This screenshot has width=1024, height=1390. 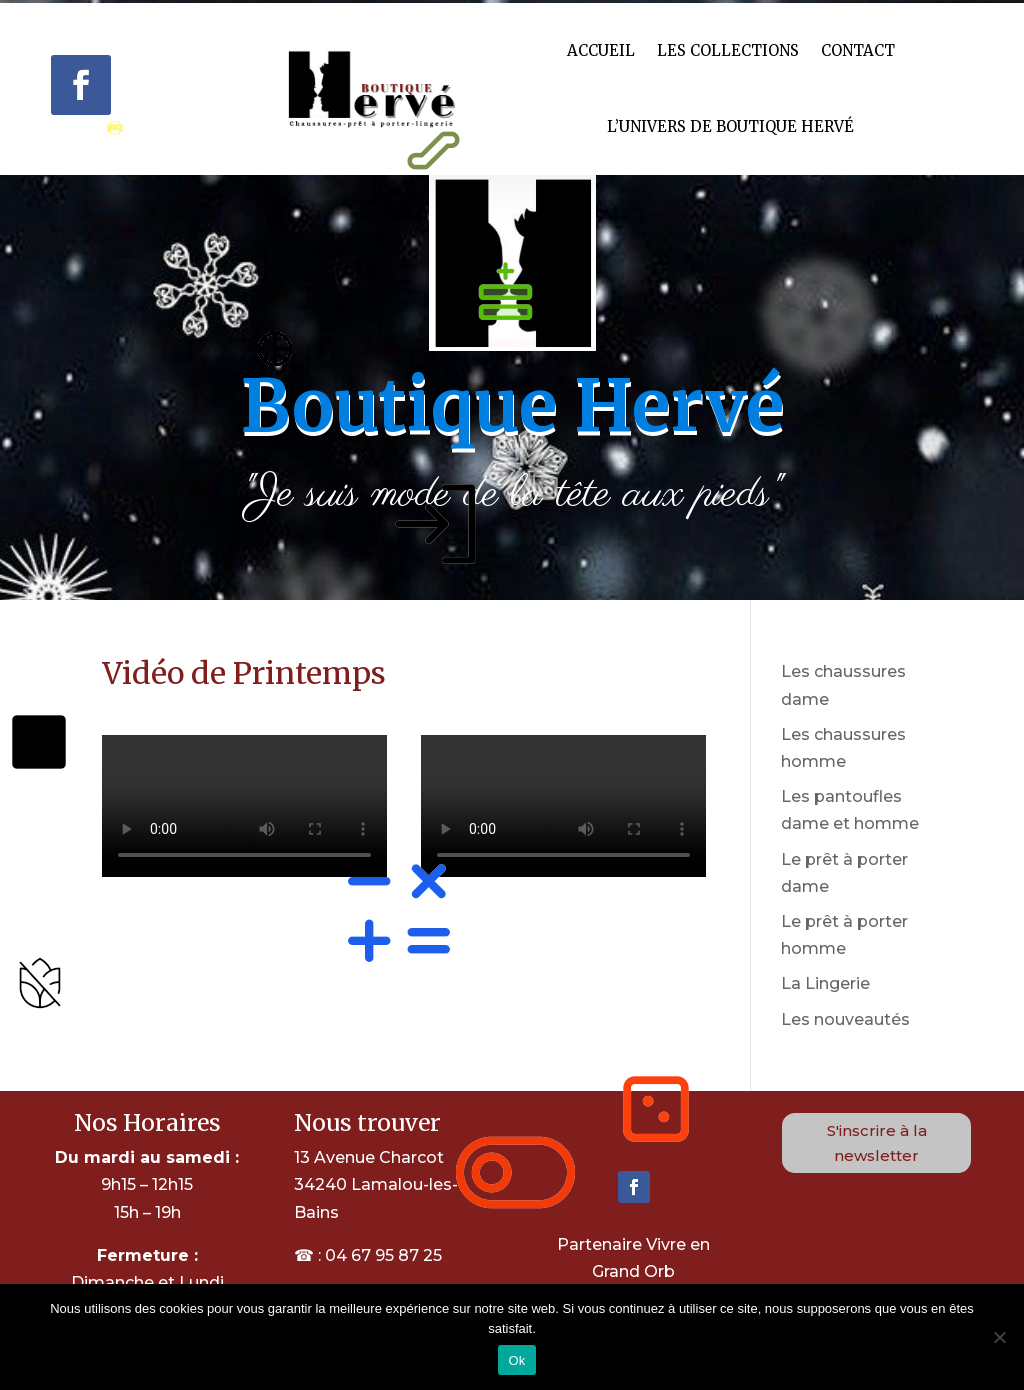 I want to click on roll dice or generate random number, so click(x=656, y=1109).